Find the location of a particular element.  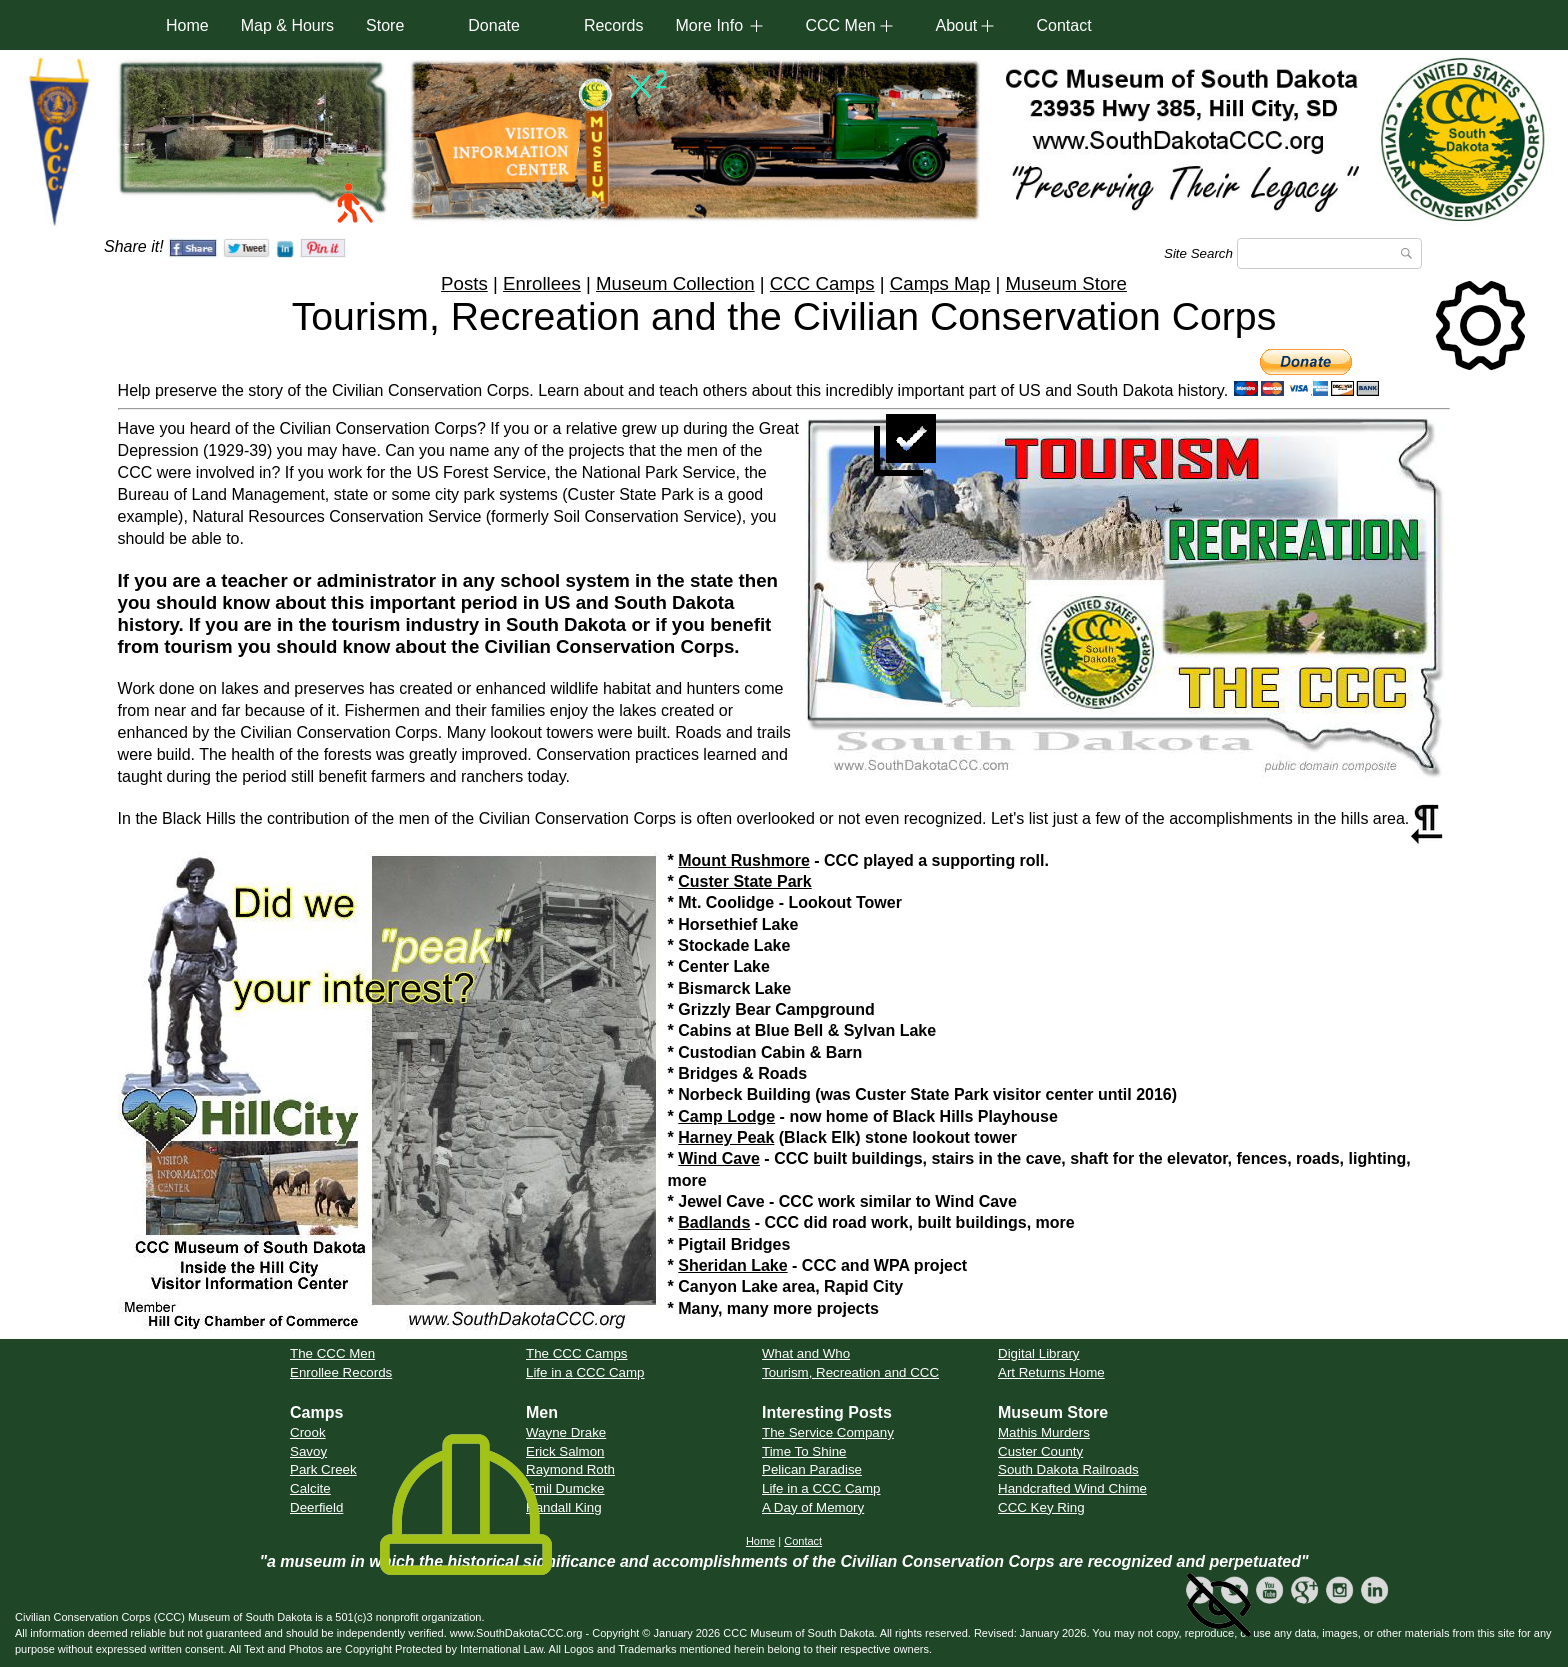

hide password or sensitive content is located at coordinates (1219, 1605).